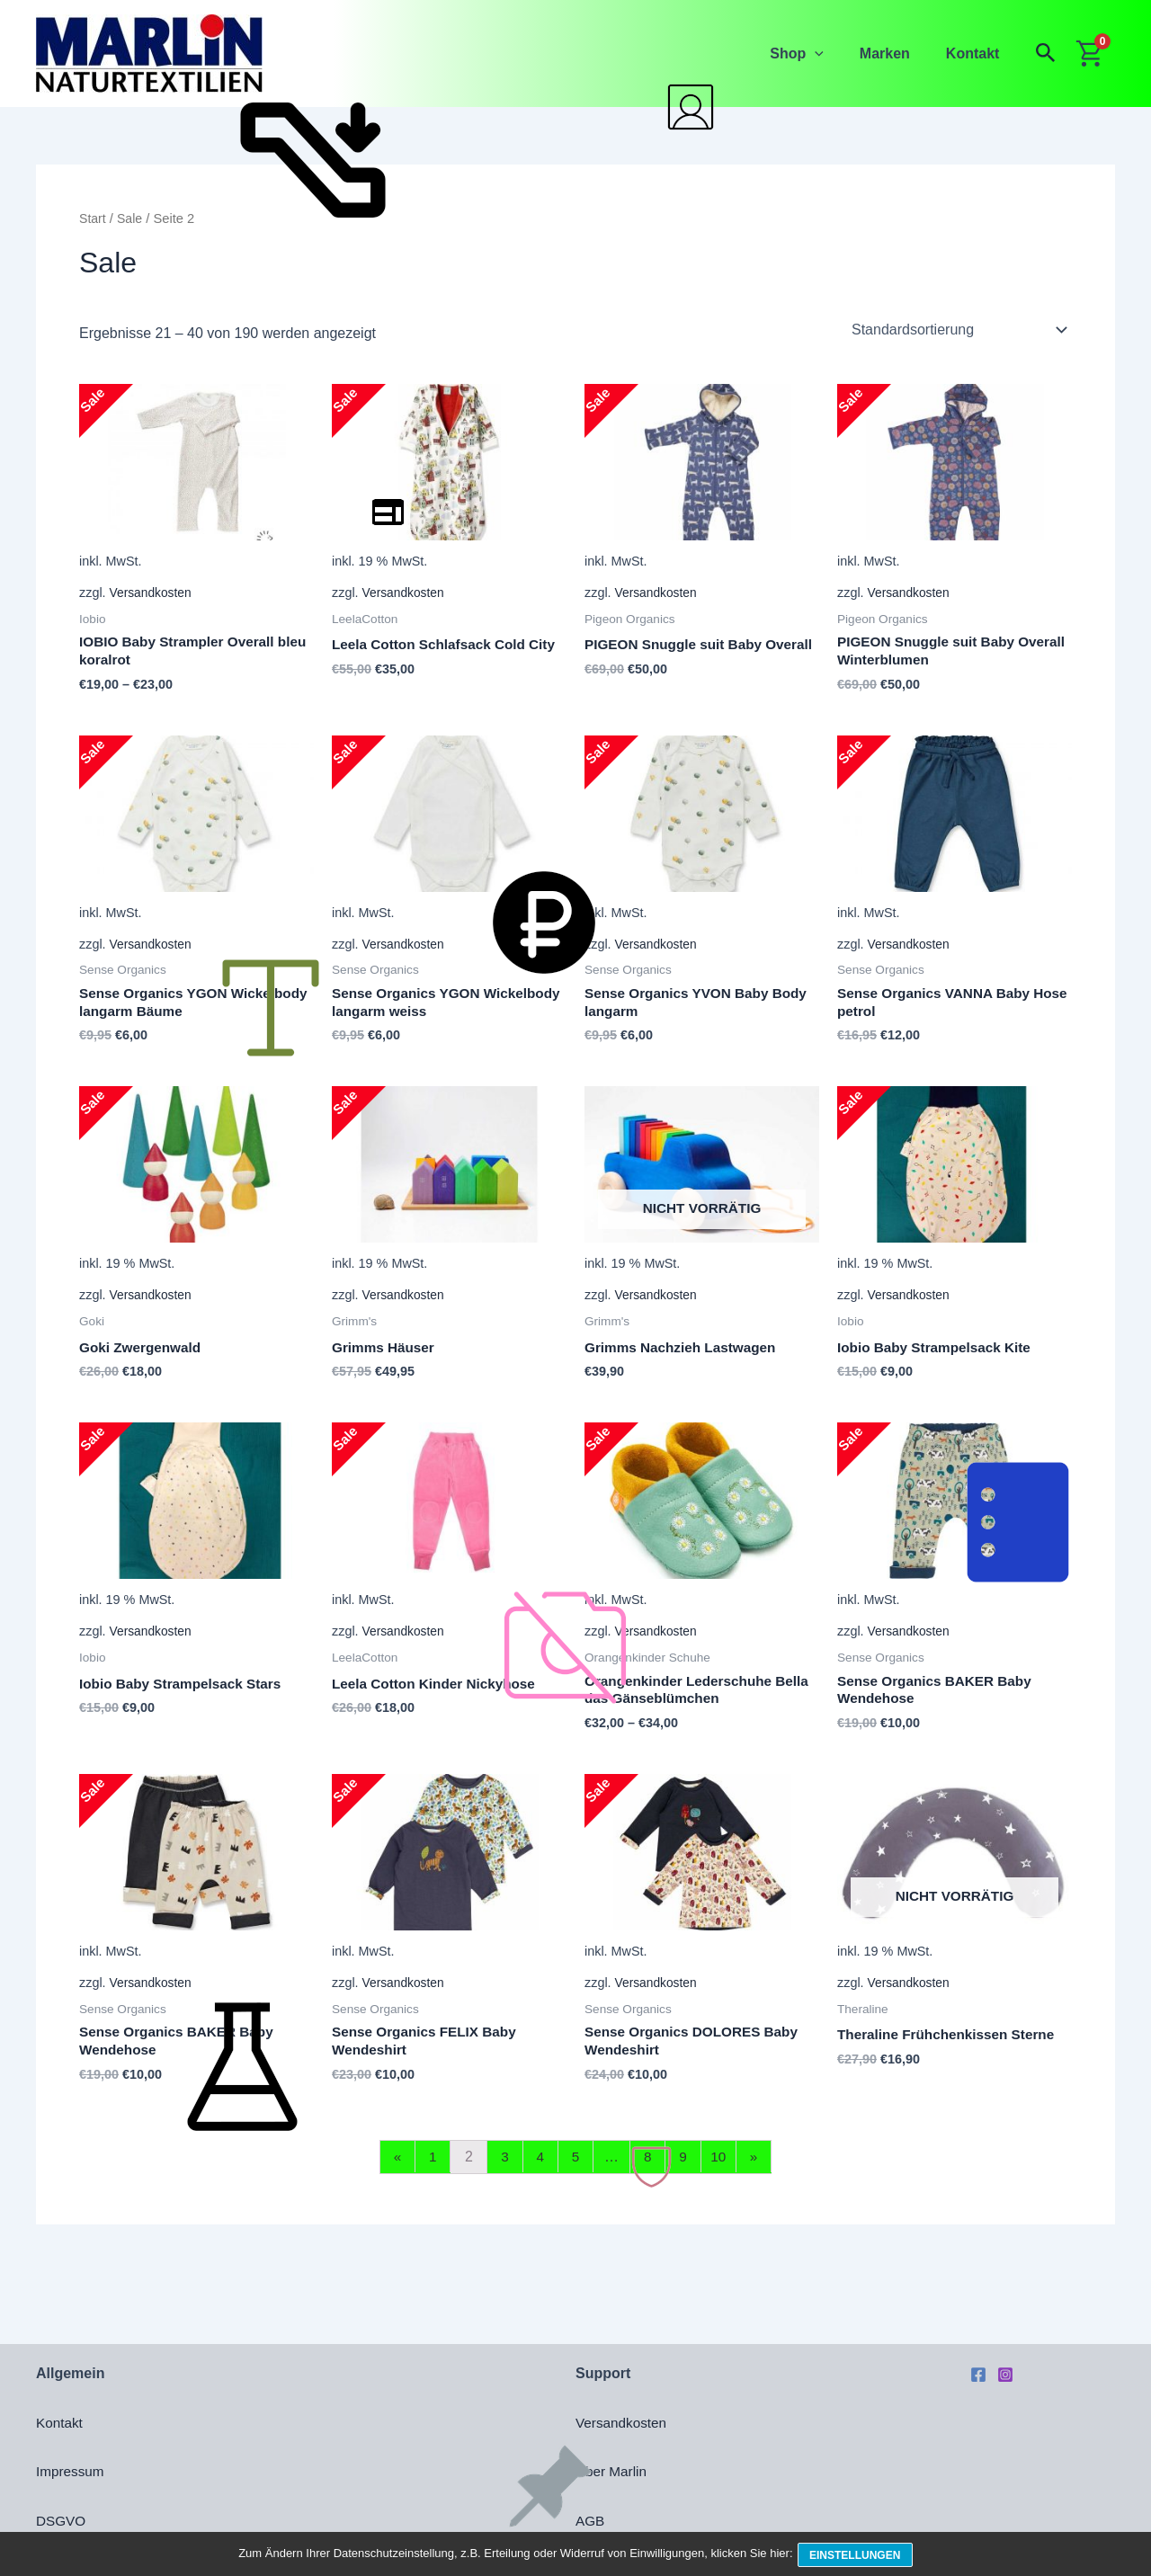 The width and height of the screenshot is (1151, 2576). Describe the element at coordinates (242, 2066) in the screenshot. I see `access experimental or beta features` at that location.